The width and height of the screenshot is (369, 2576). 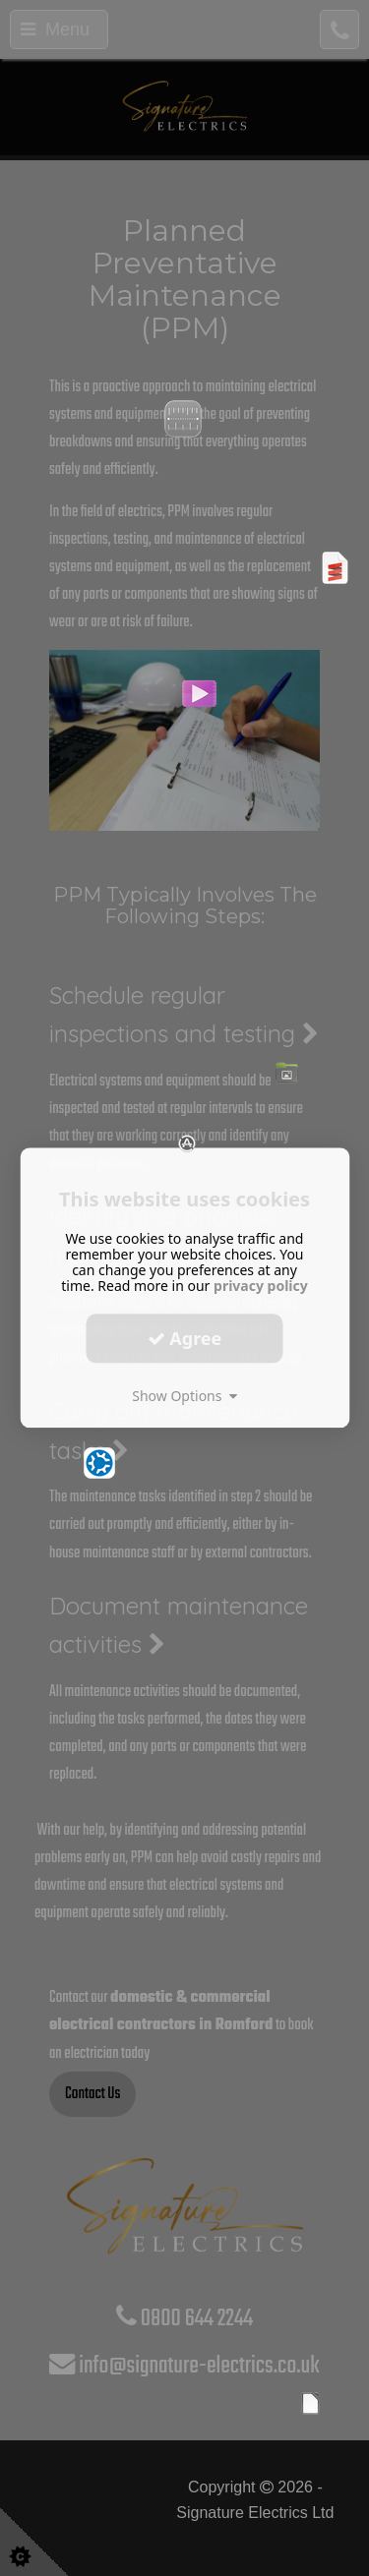 What do you see at coordinates (335, 567) in the screenshot?
I see `a scala programming language source file` at bounding box center [335, 567].